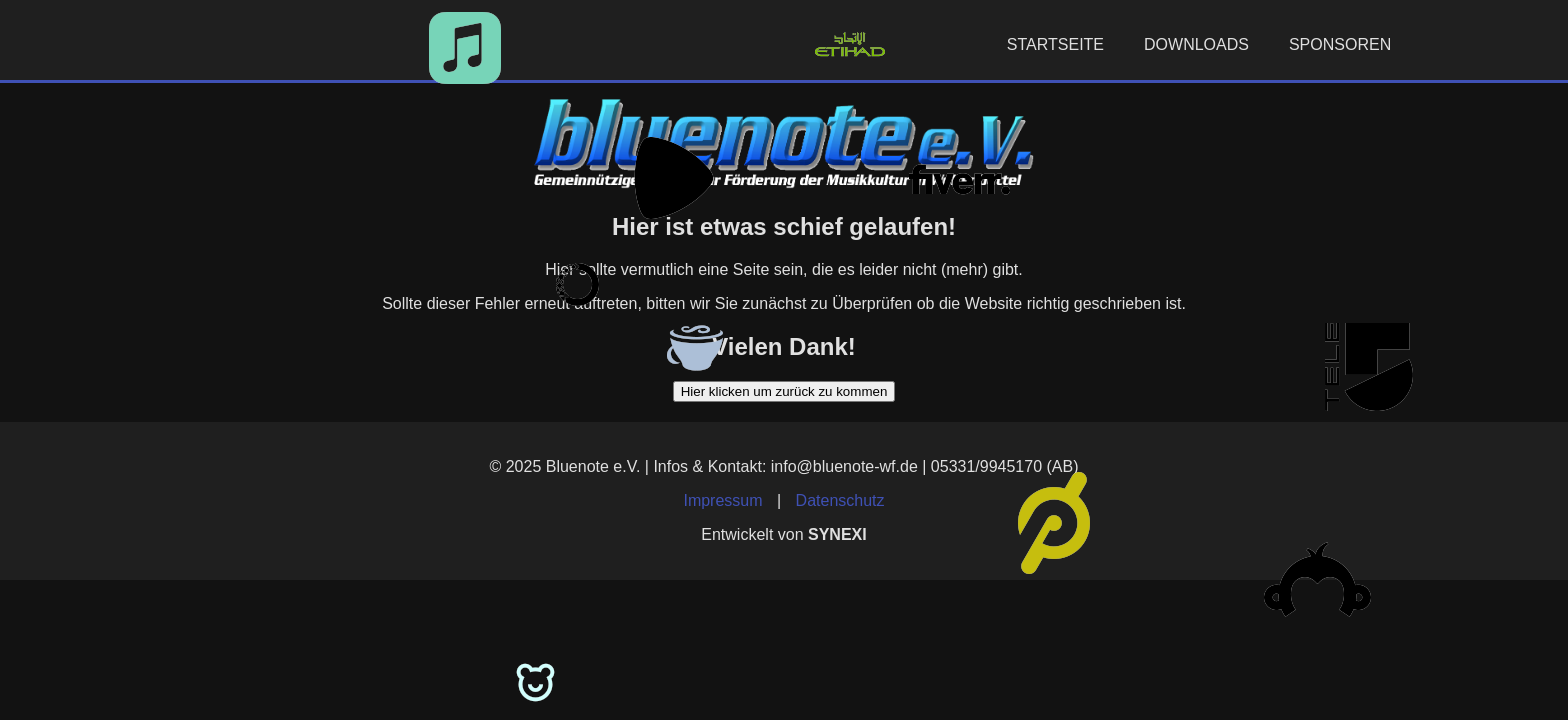 This screenshot has height=720, width=1568. I want to click on open the Fiverr app, so click(959, 179).